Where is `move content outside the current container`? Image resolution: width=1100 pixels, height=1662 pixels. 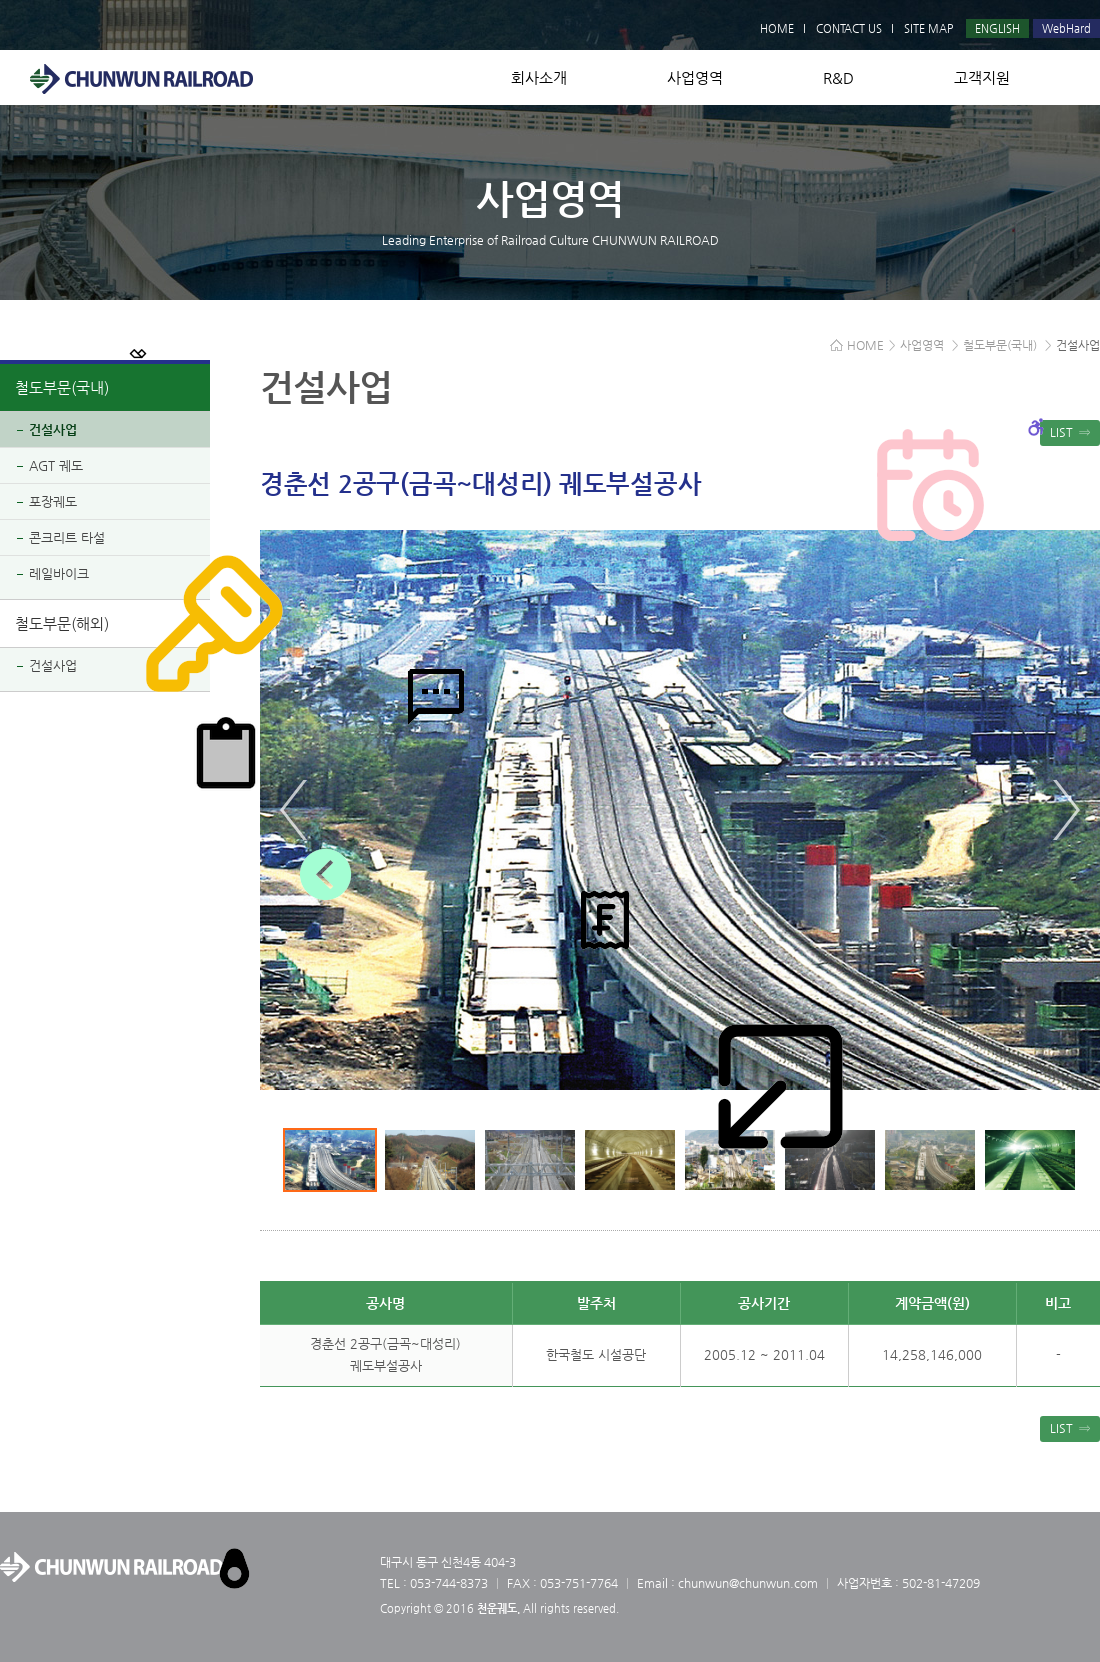 move content outside the current container is located at coordinates (780, 1086).